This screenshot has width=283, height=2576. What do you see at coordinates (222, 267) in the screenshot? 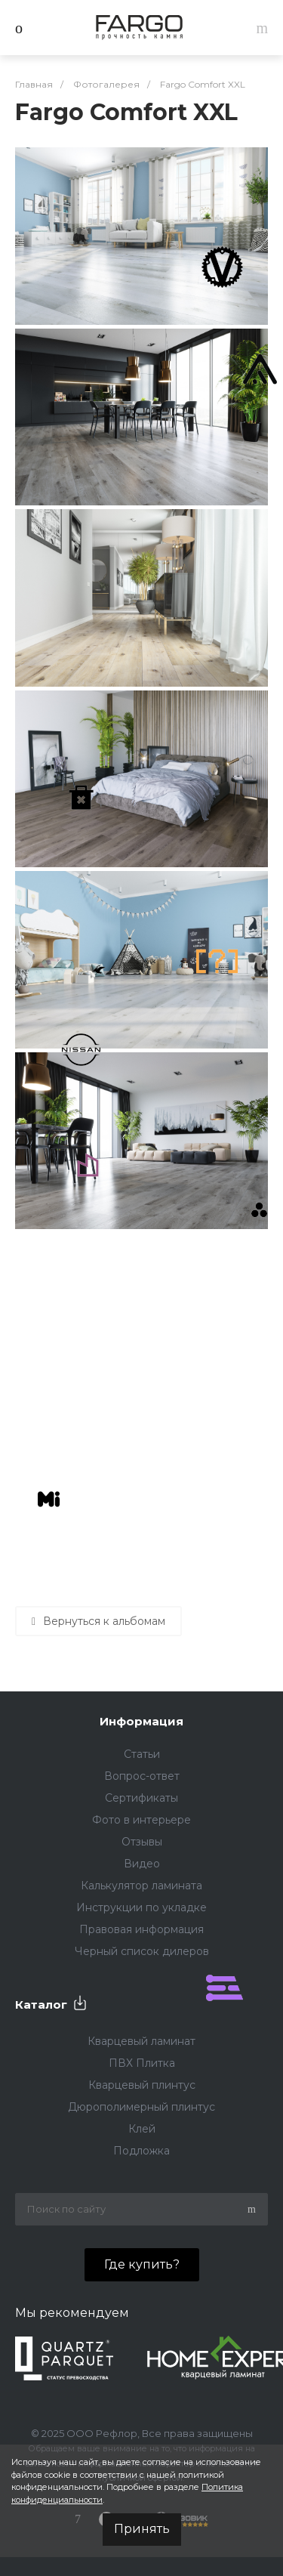
I see `open vaultwarden password manager` at bounding box center [222, 267].